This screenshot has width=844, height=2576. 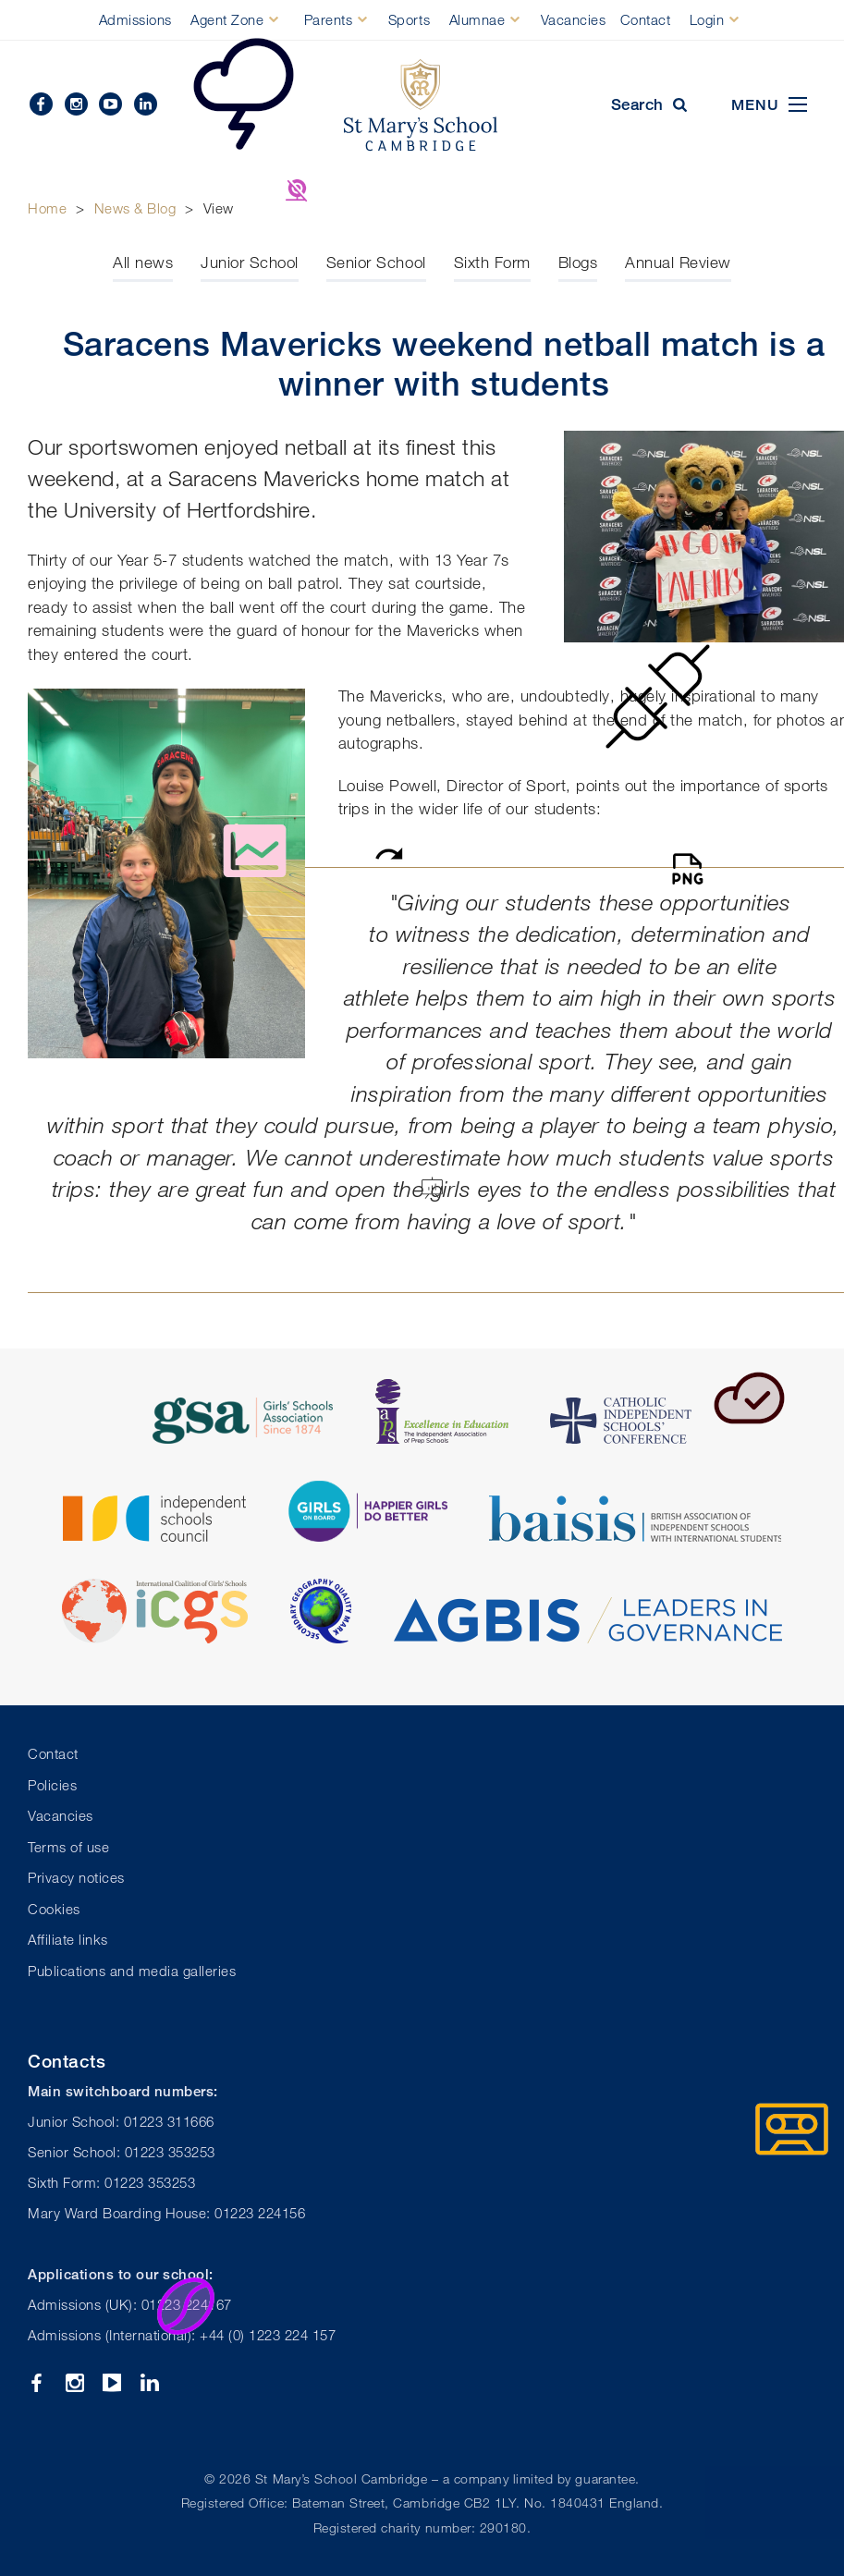 I want to click on indicates thunderstorm or severe weather conditions, so click(x=243, y=92).